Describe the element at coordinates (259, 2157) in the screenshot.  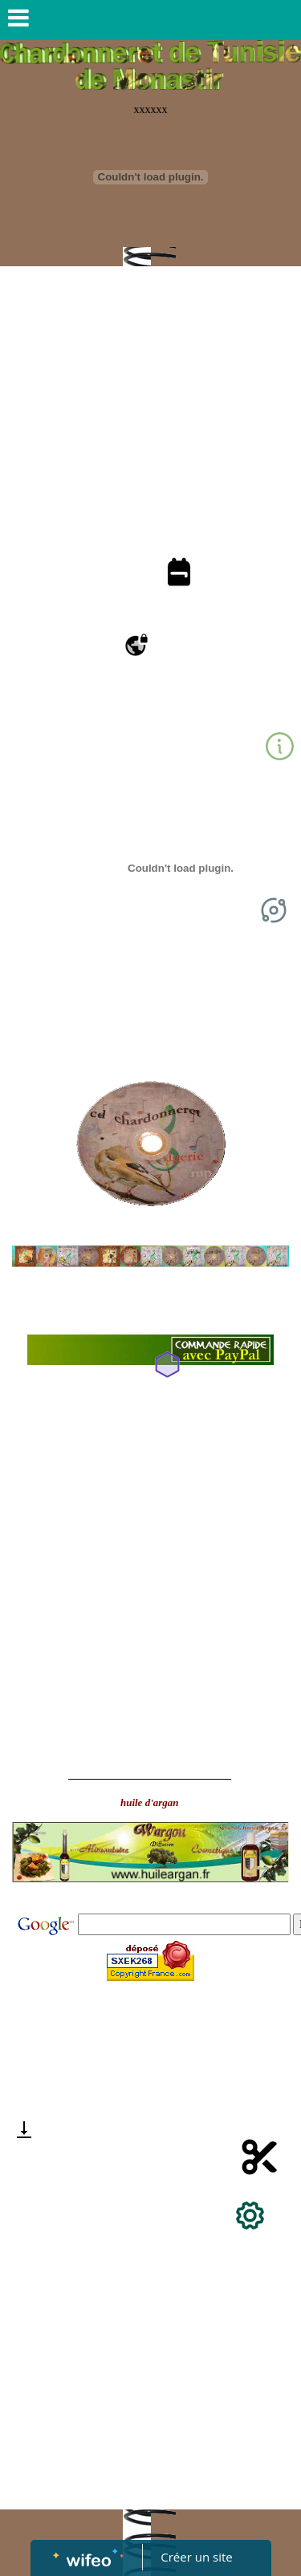
I see `cut selected content` at that location.